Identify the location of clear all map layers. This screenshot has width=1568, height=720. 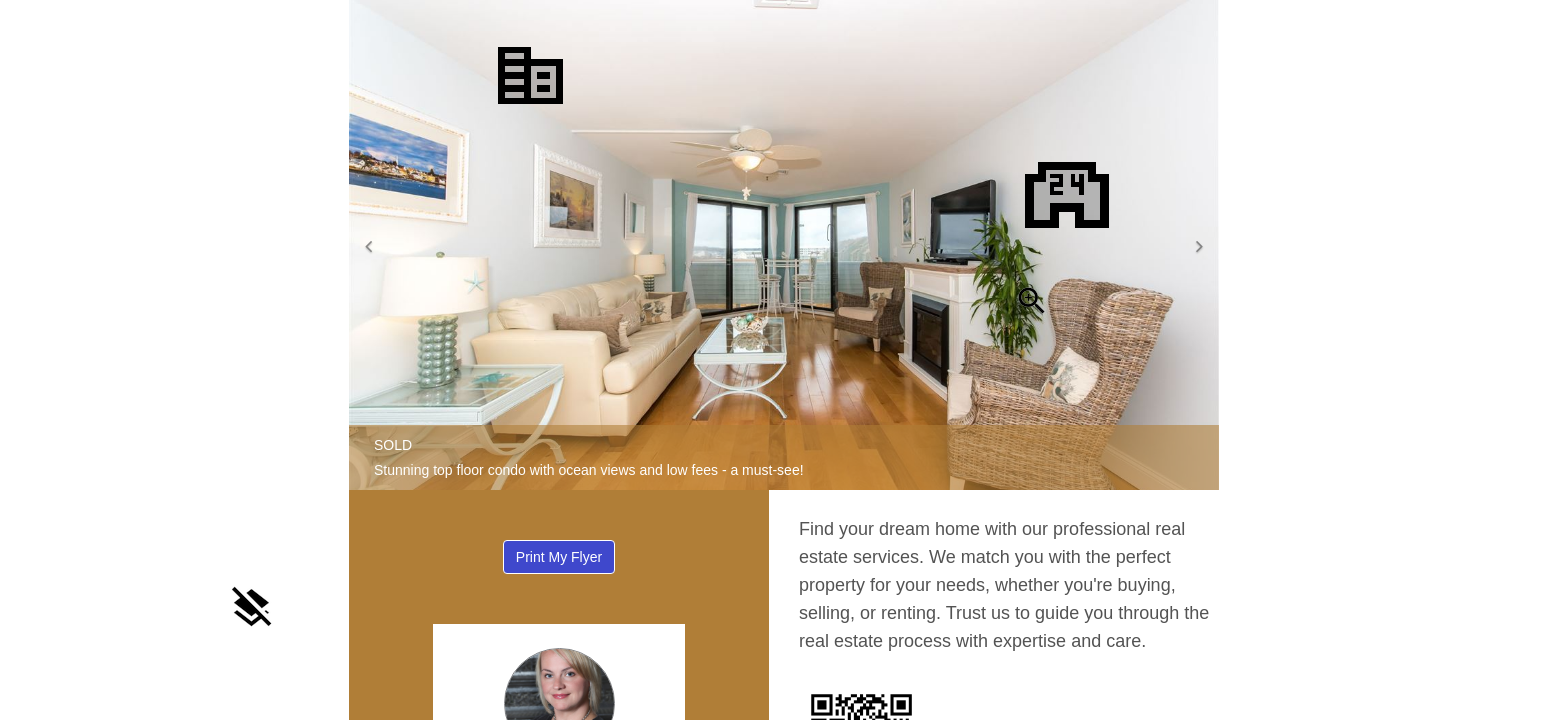
(251, 608).